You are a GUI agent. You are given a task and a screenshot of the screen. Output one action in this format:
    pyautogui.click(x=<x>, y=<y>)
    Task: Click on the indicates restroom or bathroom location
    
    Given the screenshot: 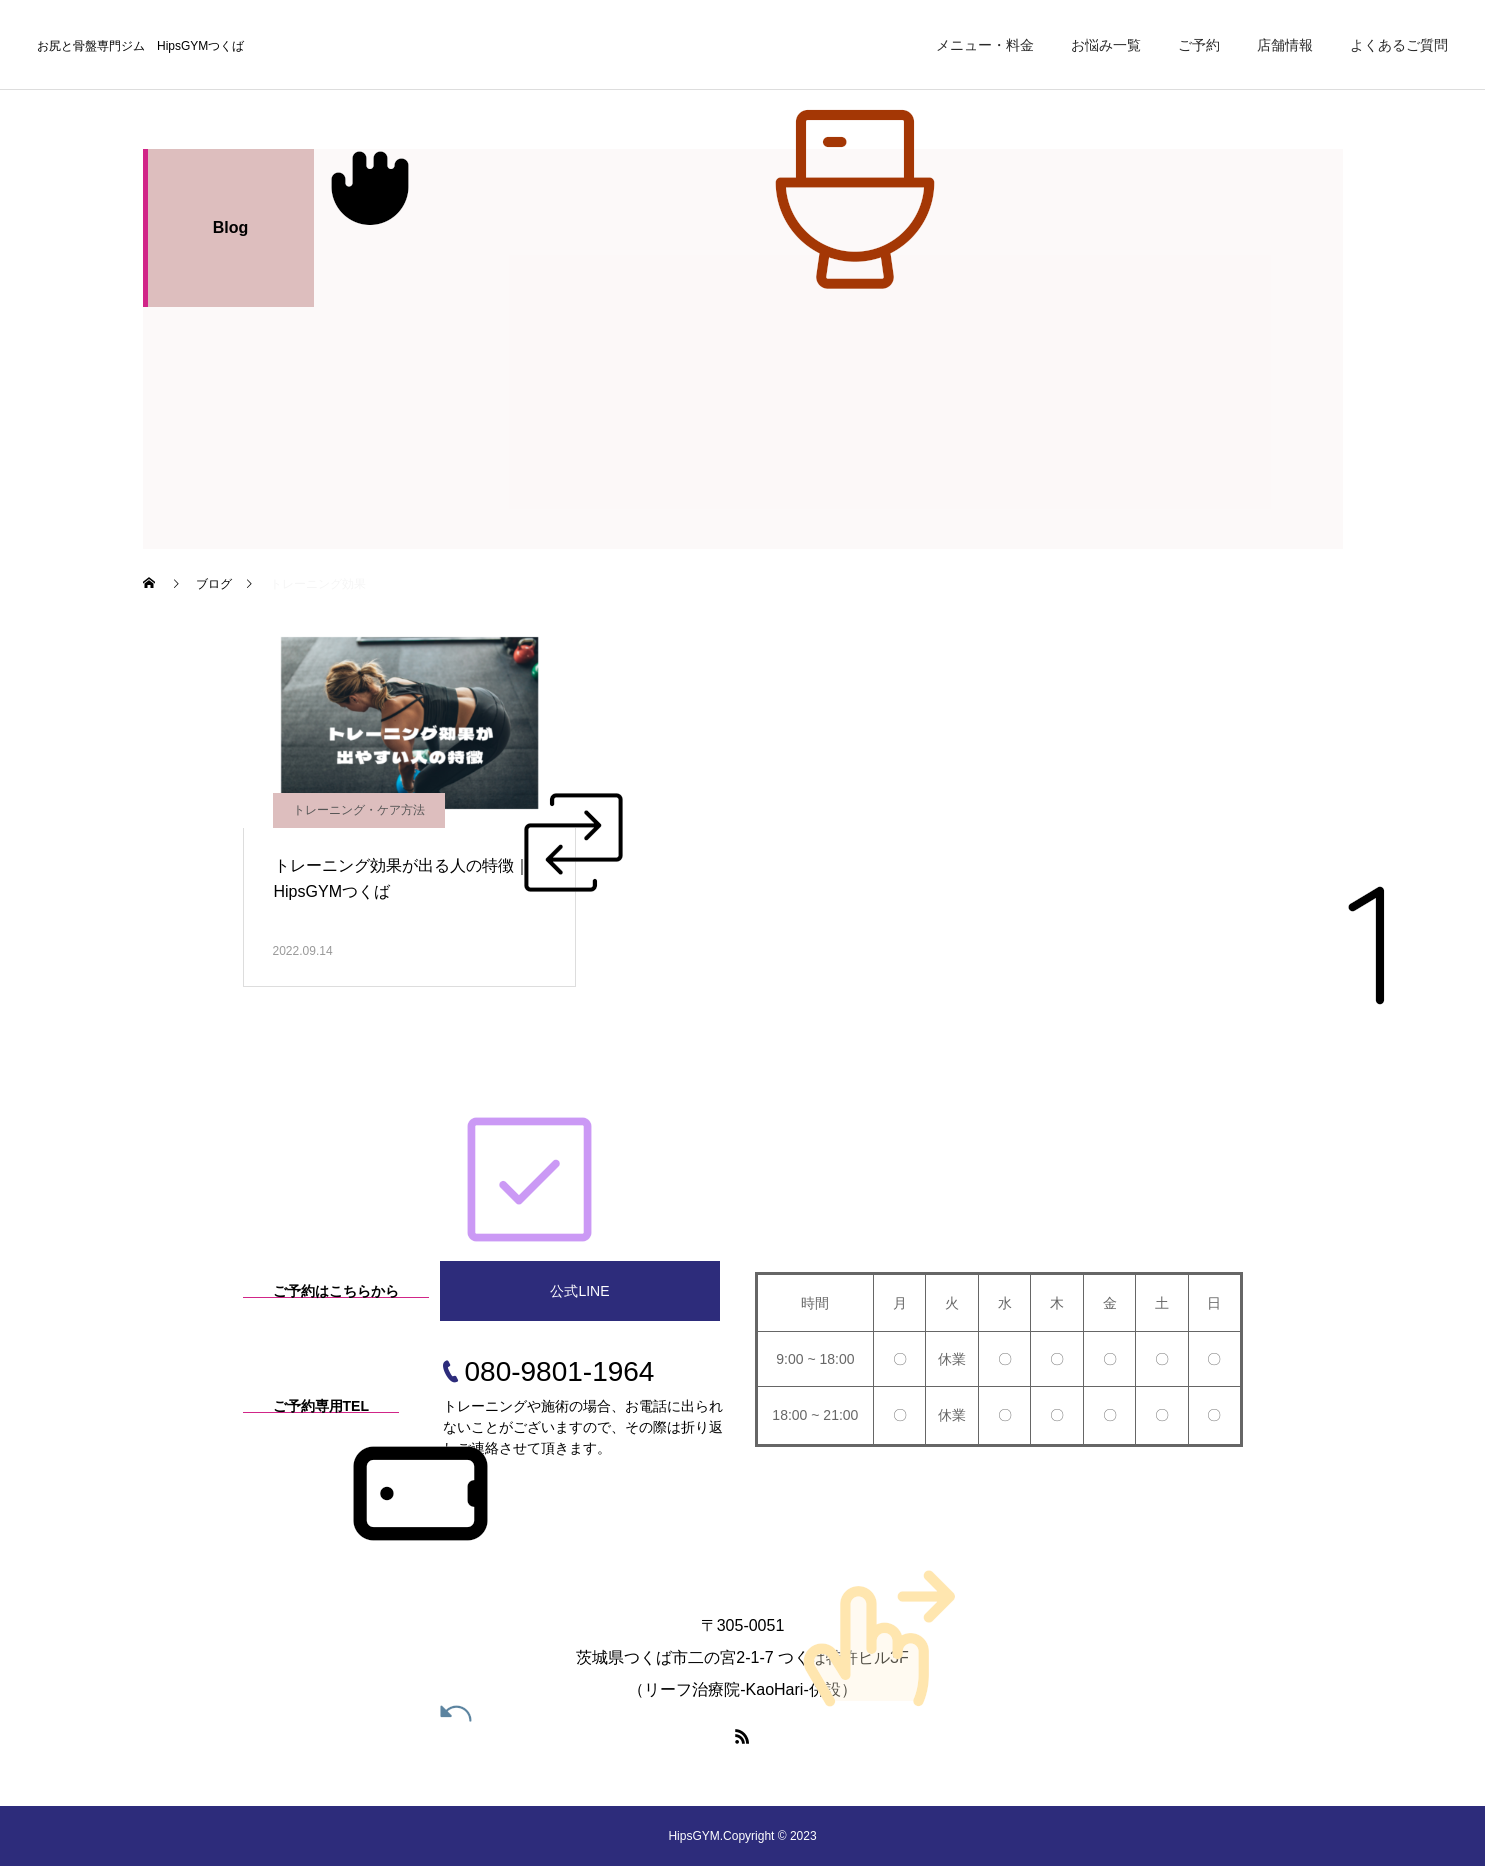 What is the action you would take?
    pyautogui.click(x=855, y=196)
    